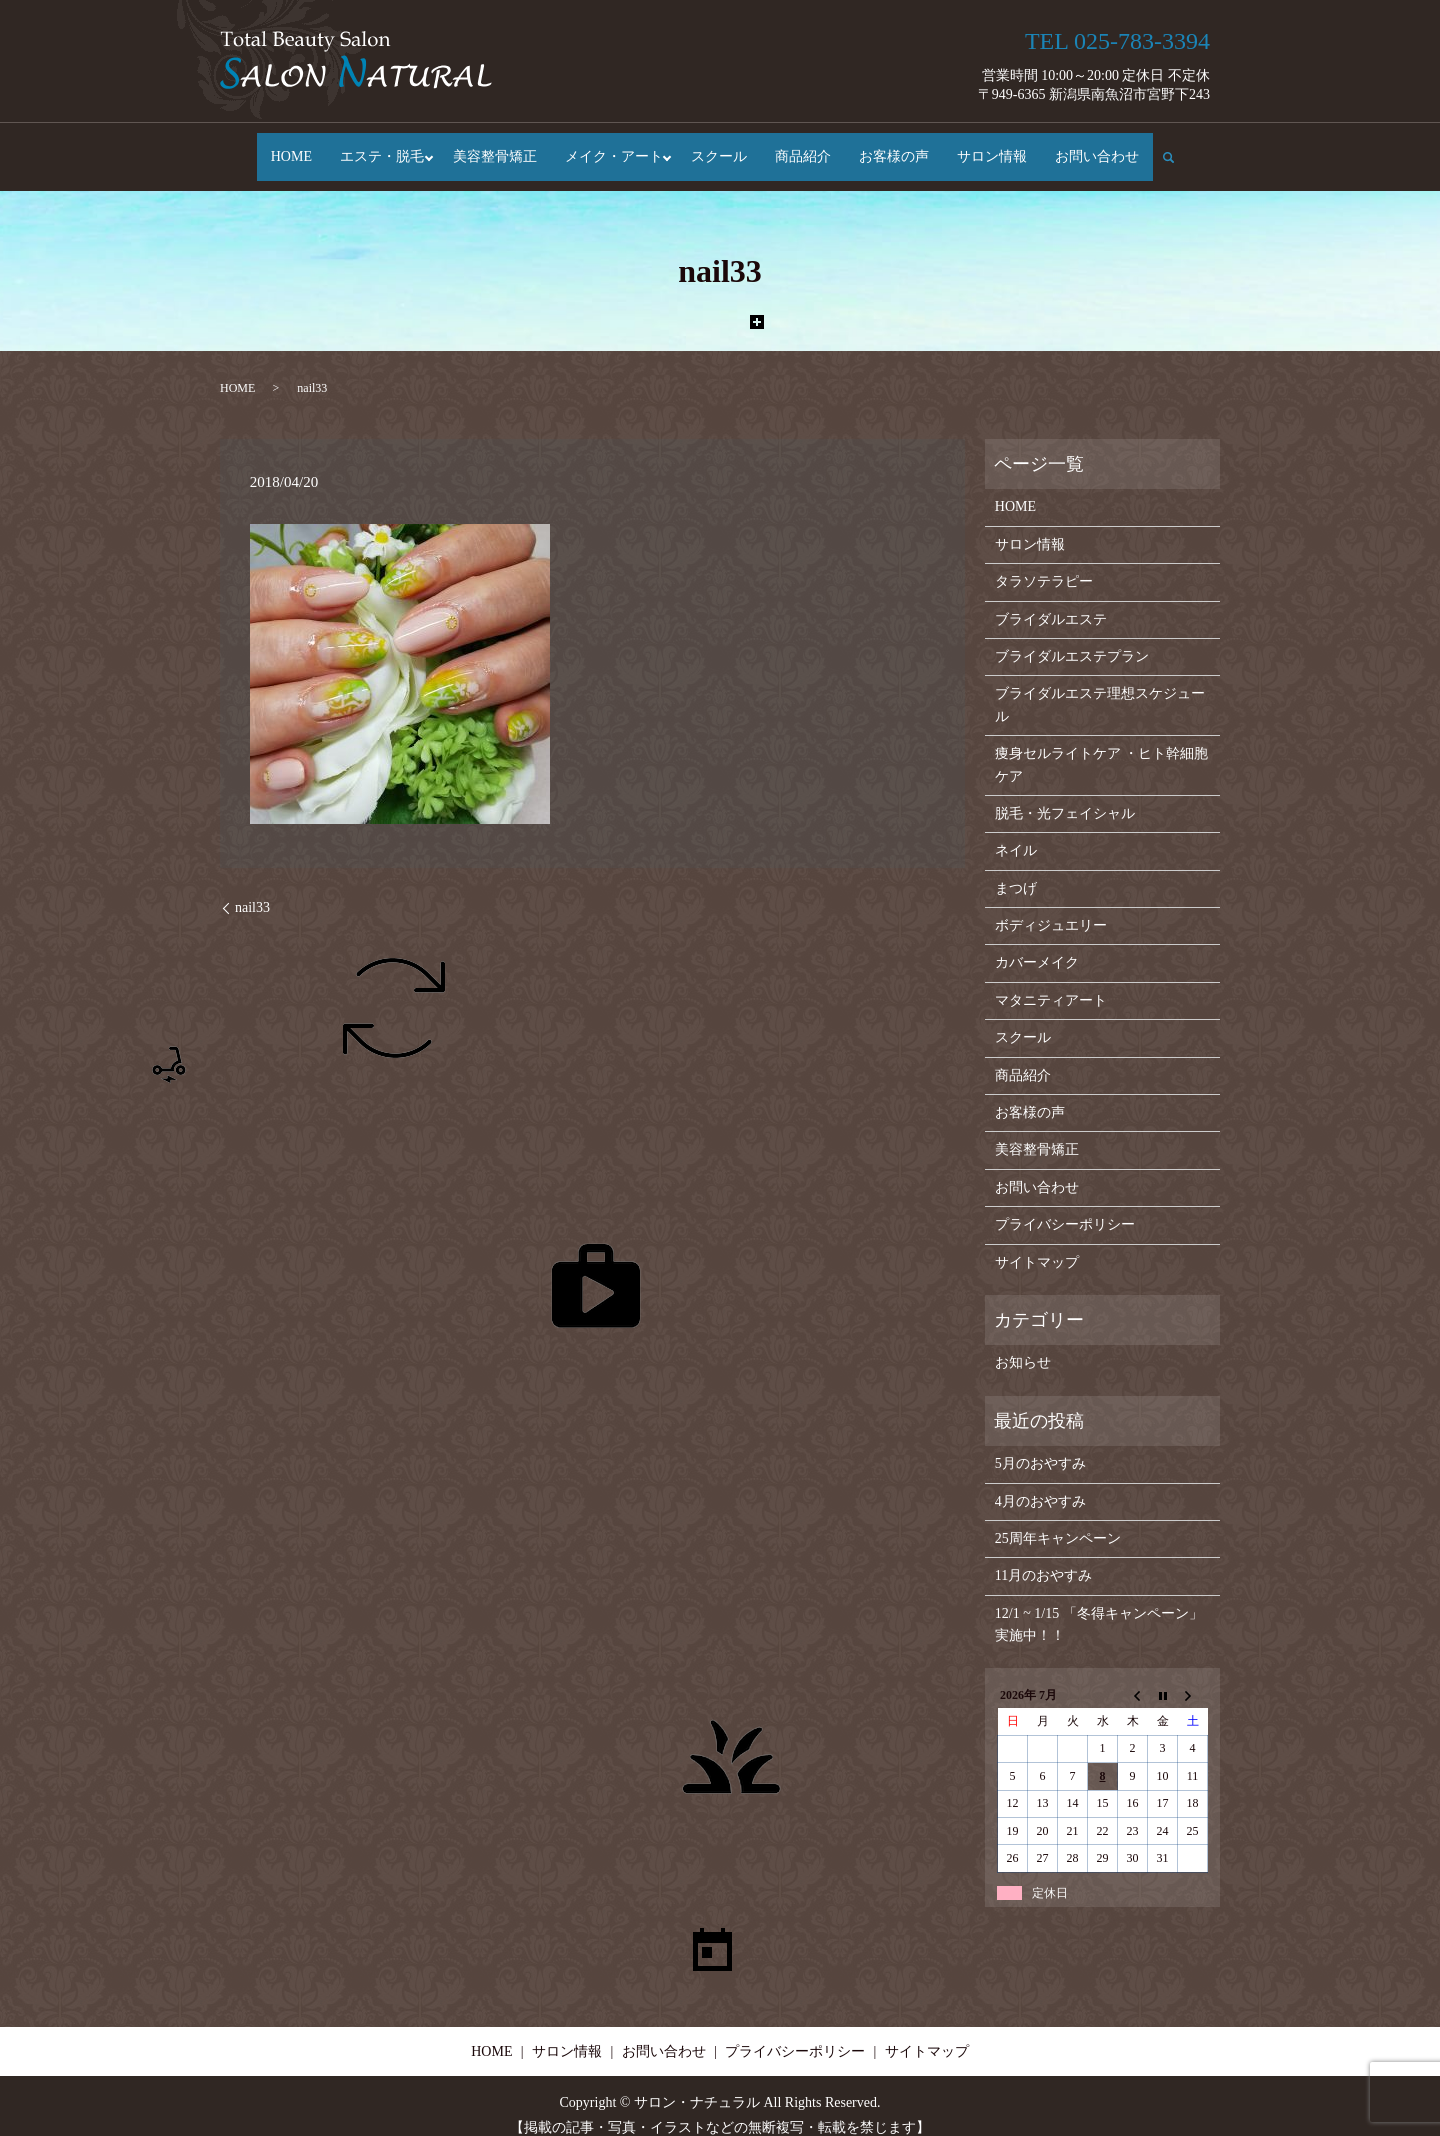  What do you see at coordinates (394, 1008) in the screenshot?
I see `refresh or reload content` at bounding box center [394, 1008].